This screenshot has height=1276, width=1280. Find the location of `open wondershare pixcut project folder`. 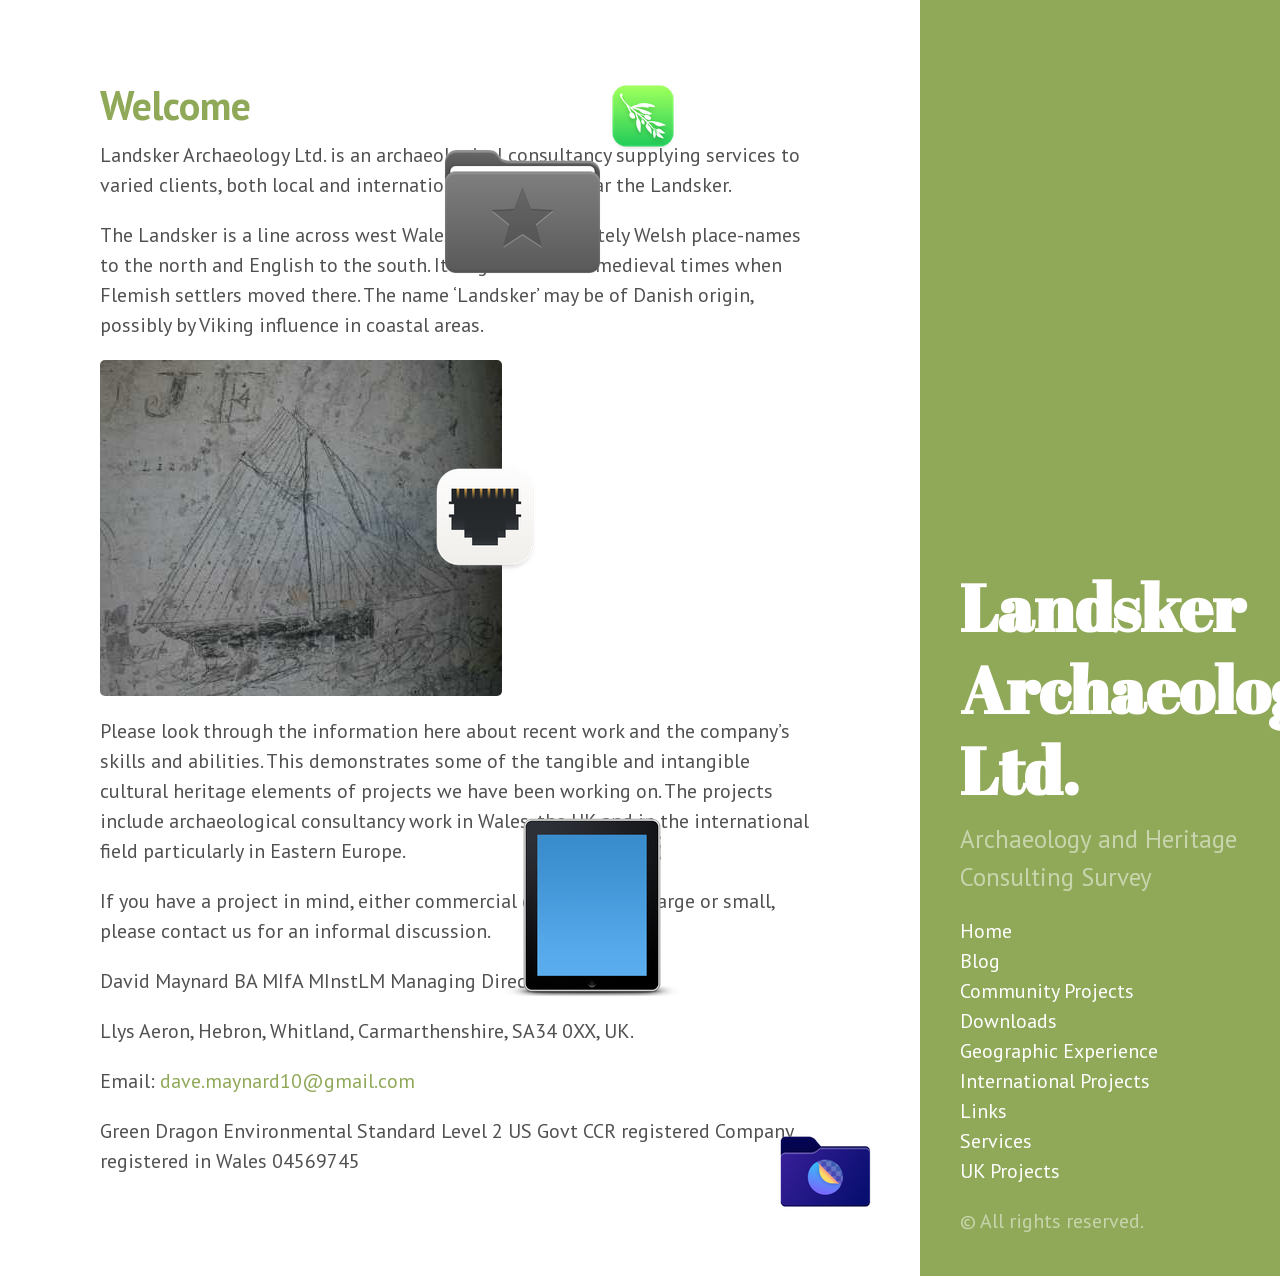

open wondershare pixcut project folder is located at coordinates (825, 1174).